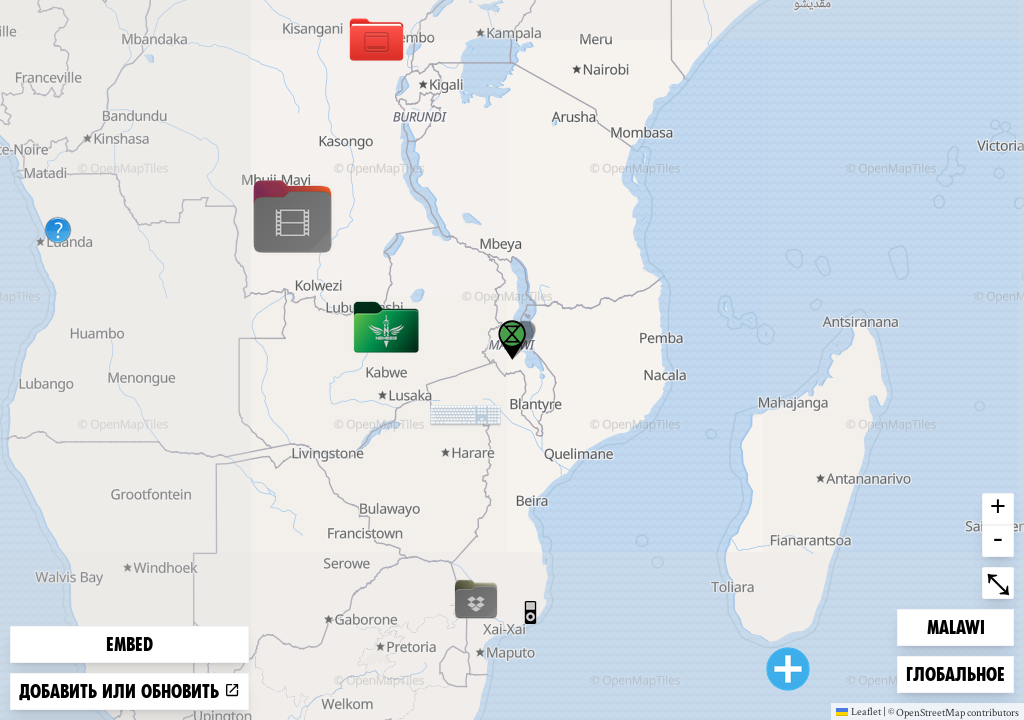  I want to click on connect a bluetooth keyboard, so click(465, 414).